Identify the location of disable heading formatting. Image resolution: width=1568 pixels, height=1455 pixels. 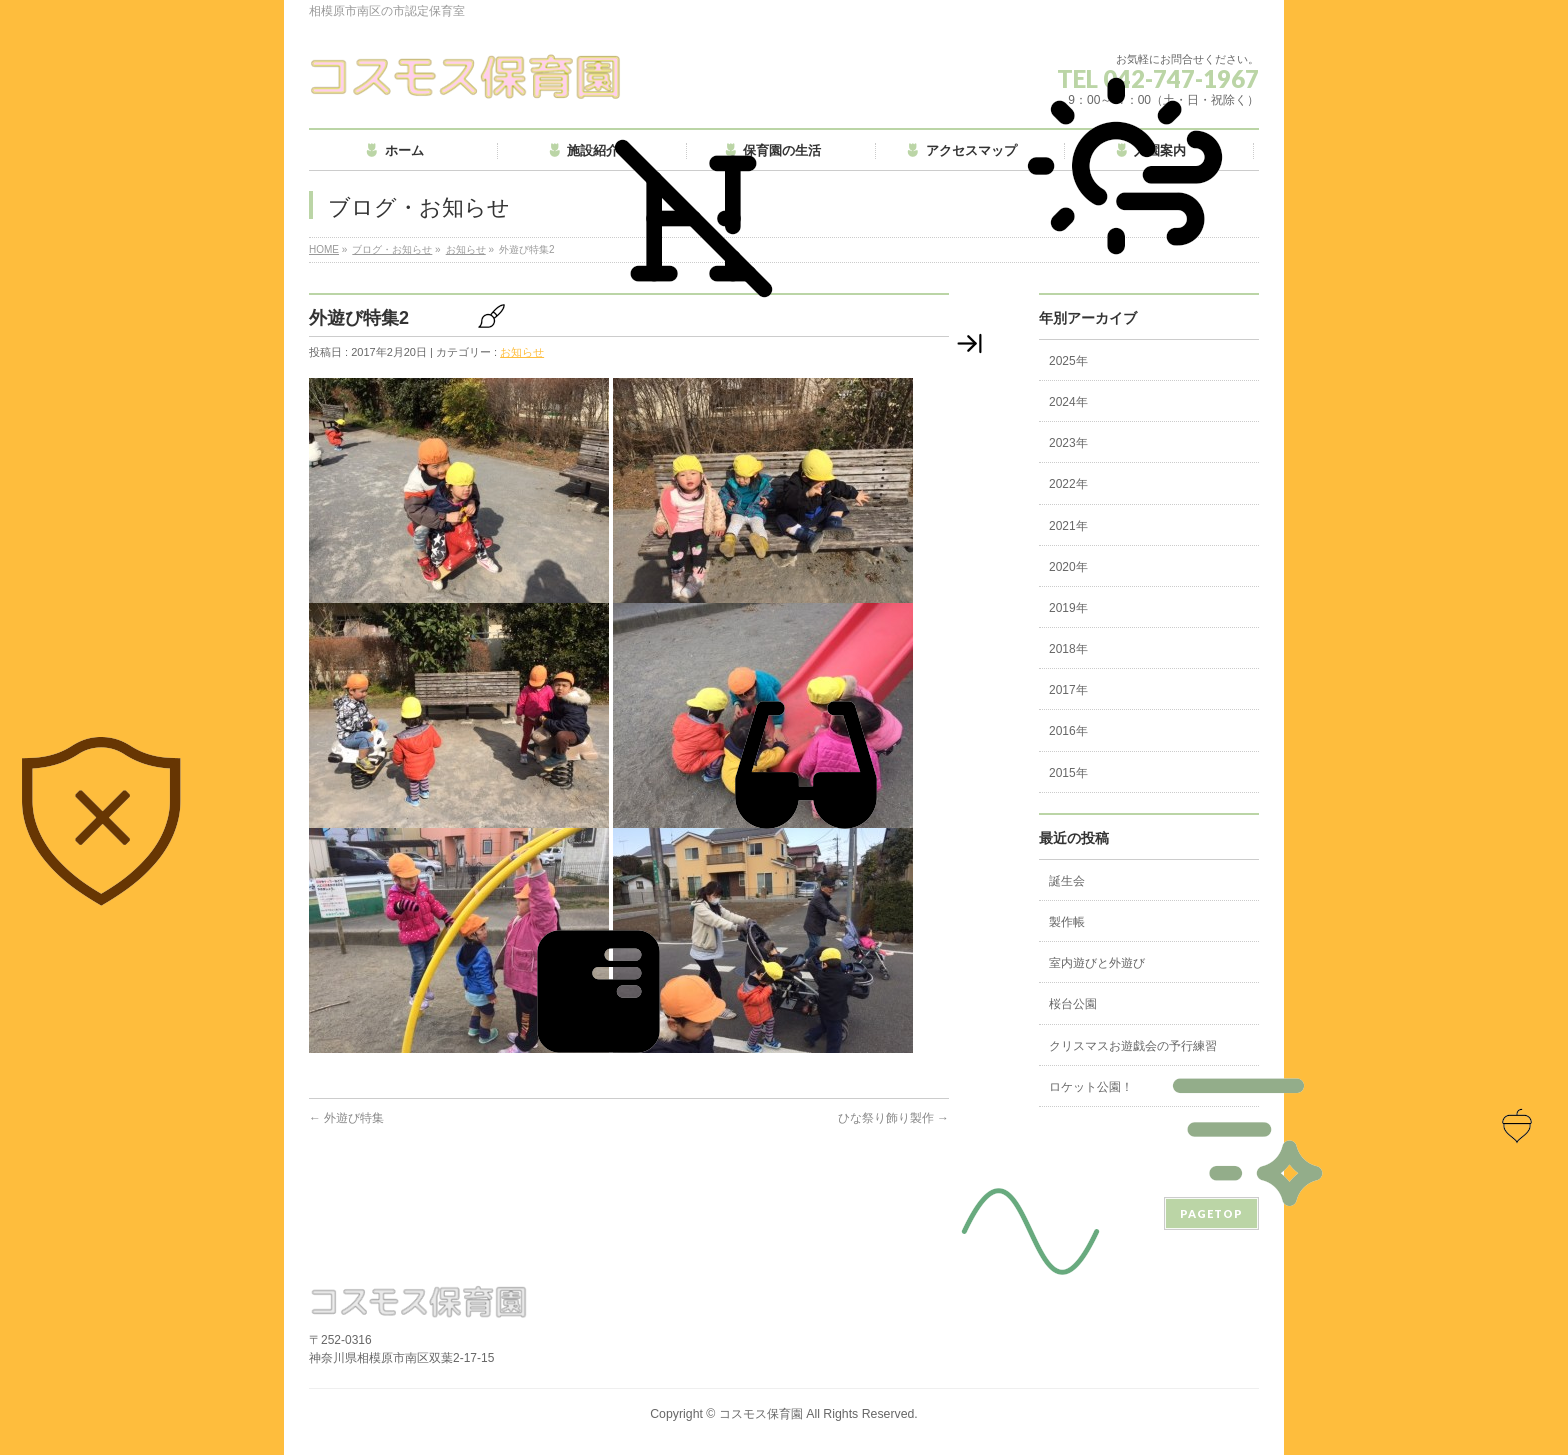
(693, 218).